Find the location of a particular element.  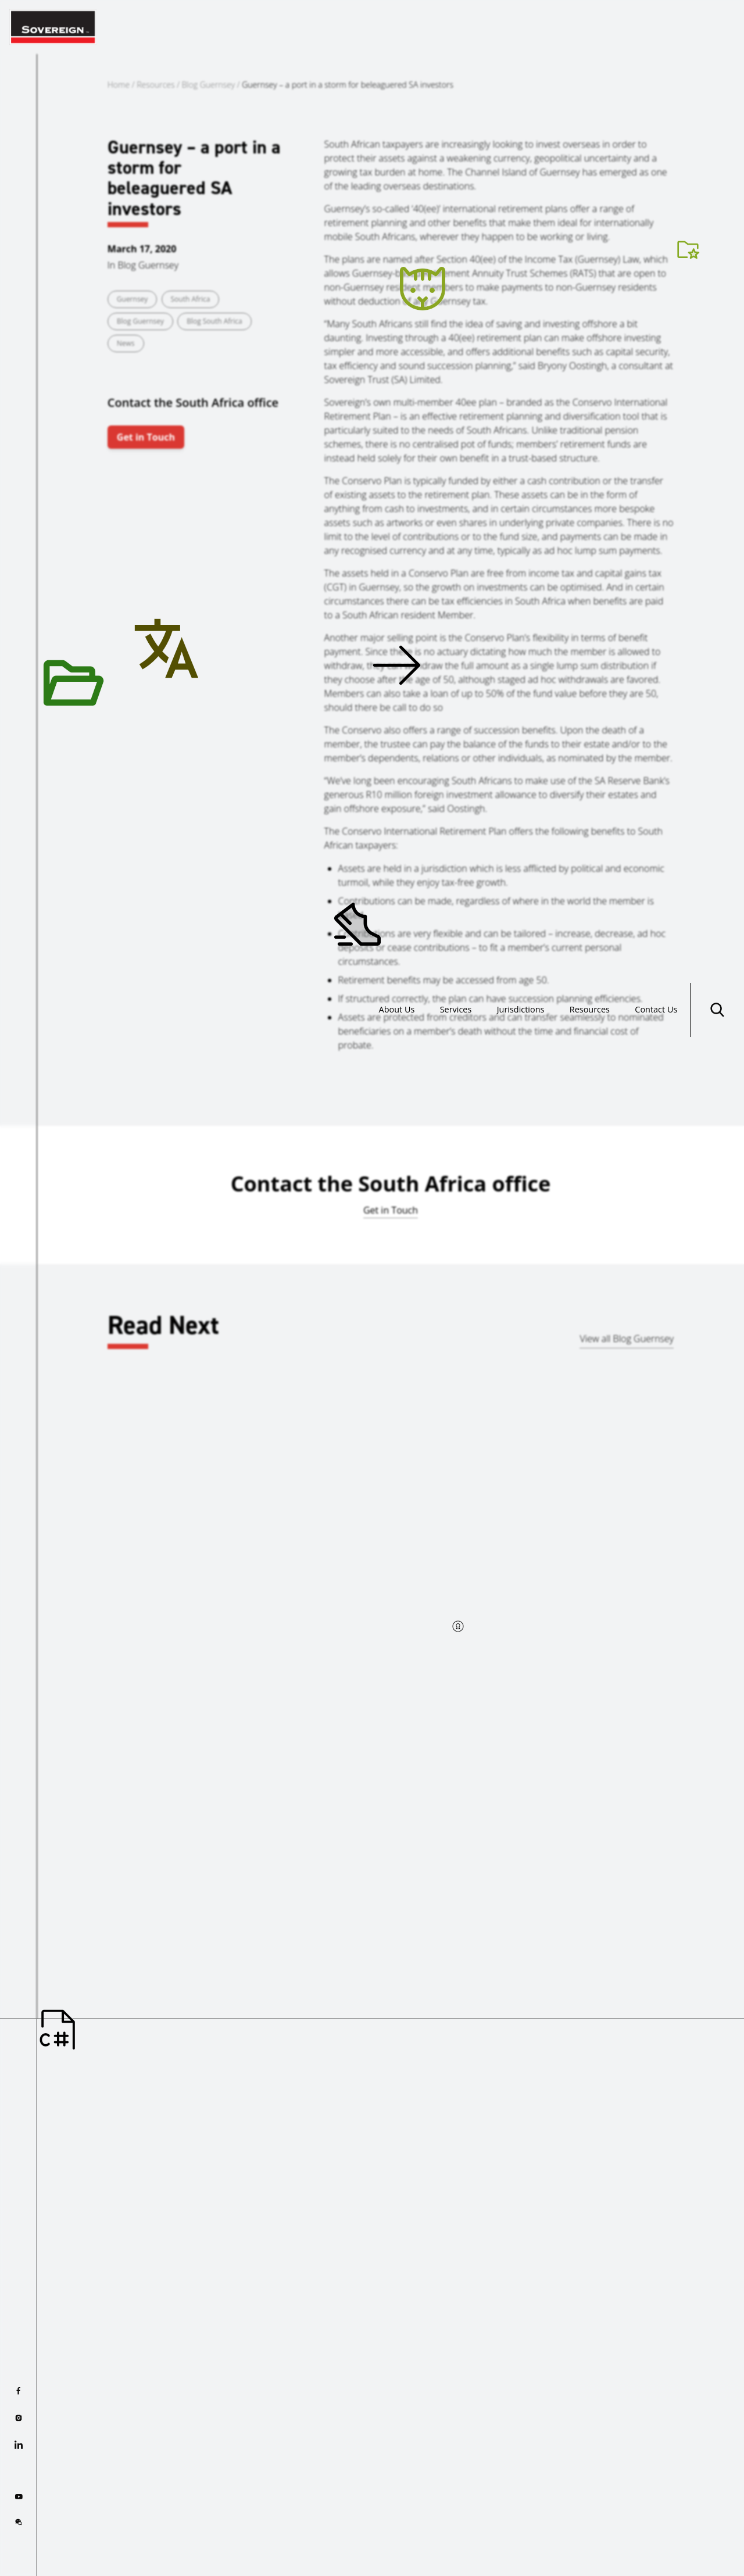

start a run or workout activity is located at coordinates (356, 926).